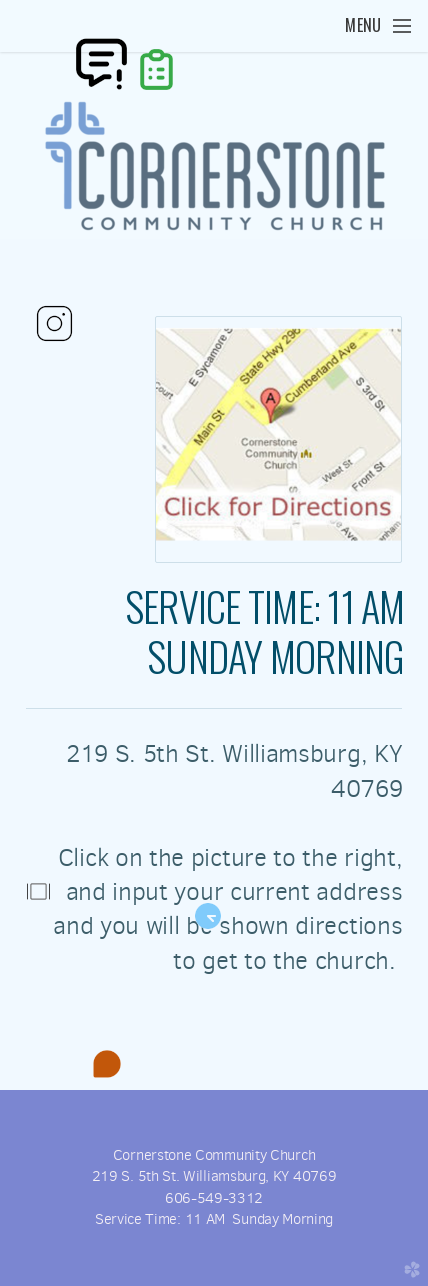 The height and width of the screenshot is (1286, 428). Describe the element at coordinates (208, 916) in the screenshot. I see `indicates afternoon time or PM hours` at that location.